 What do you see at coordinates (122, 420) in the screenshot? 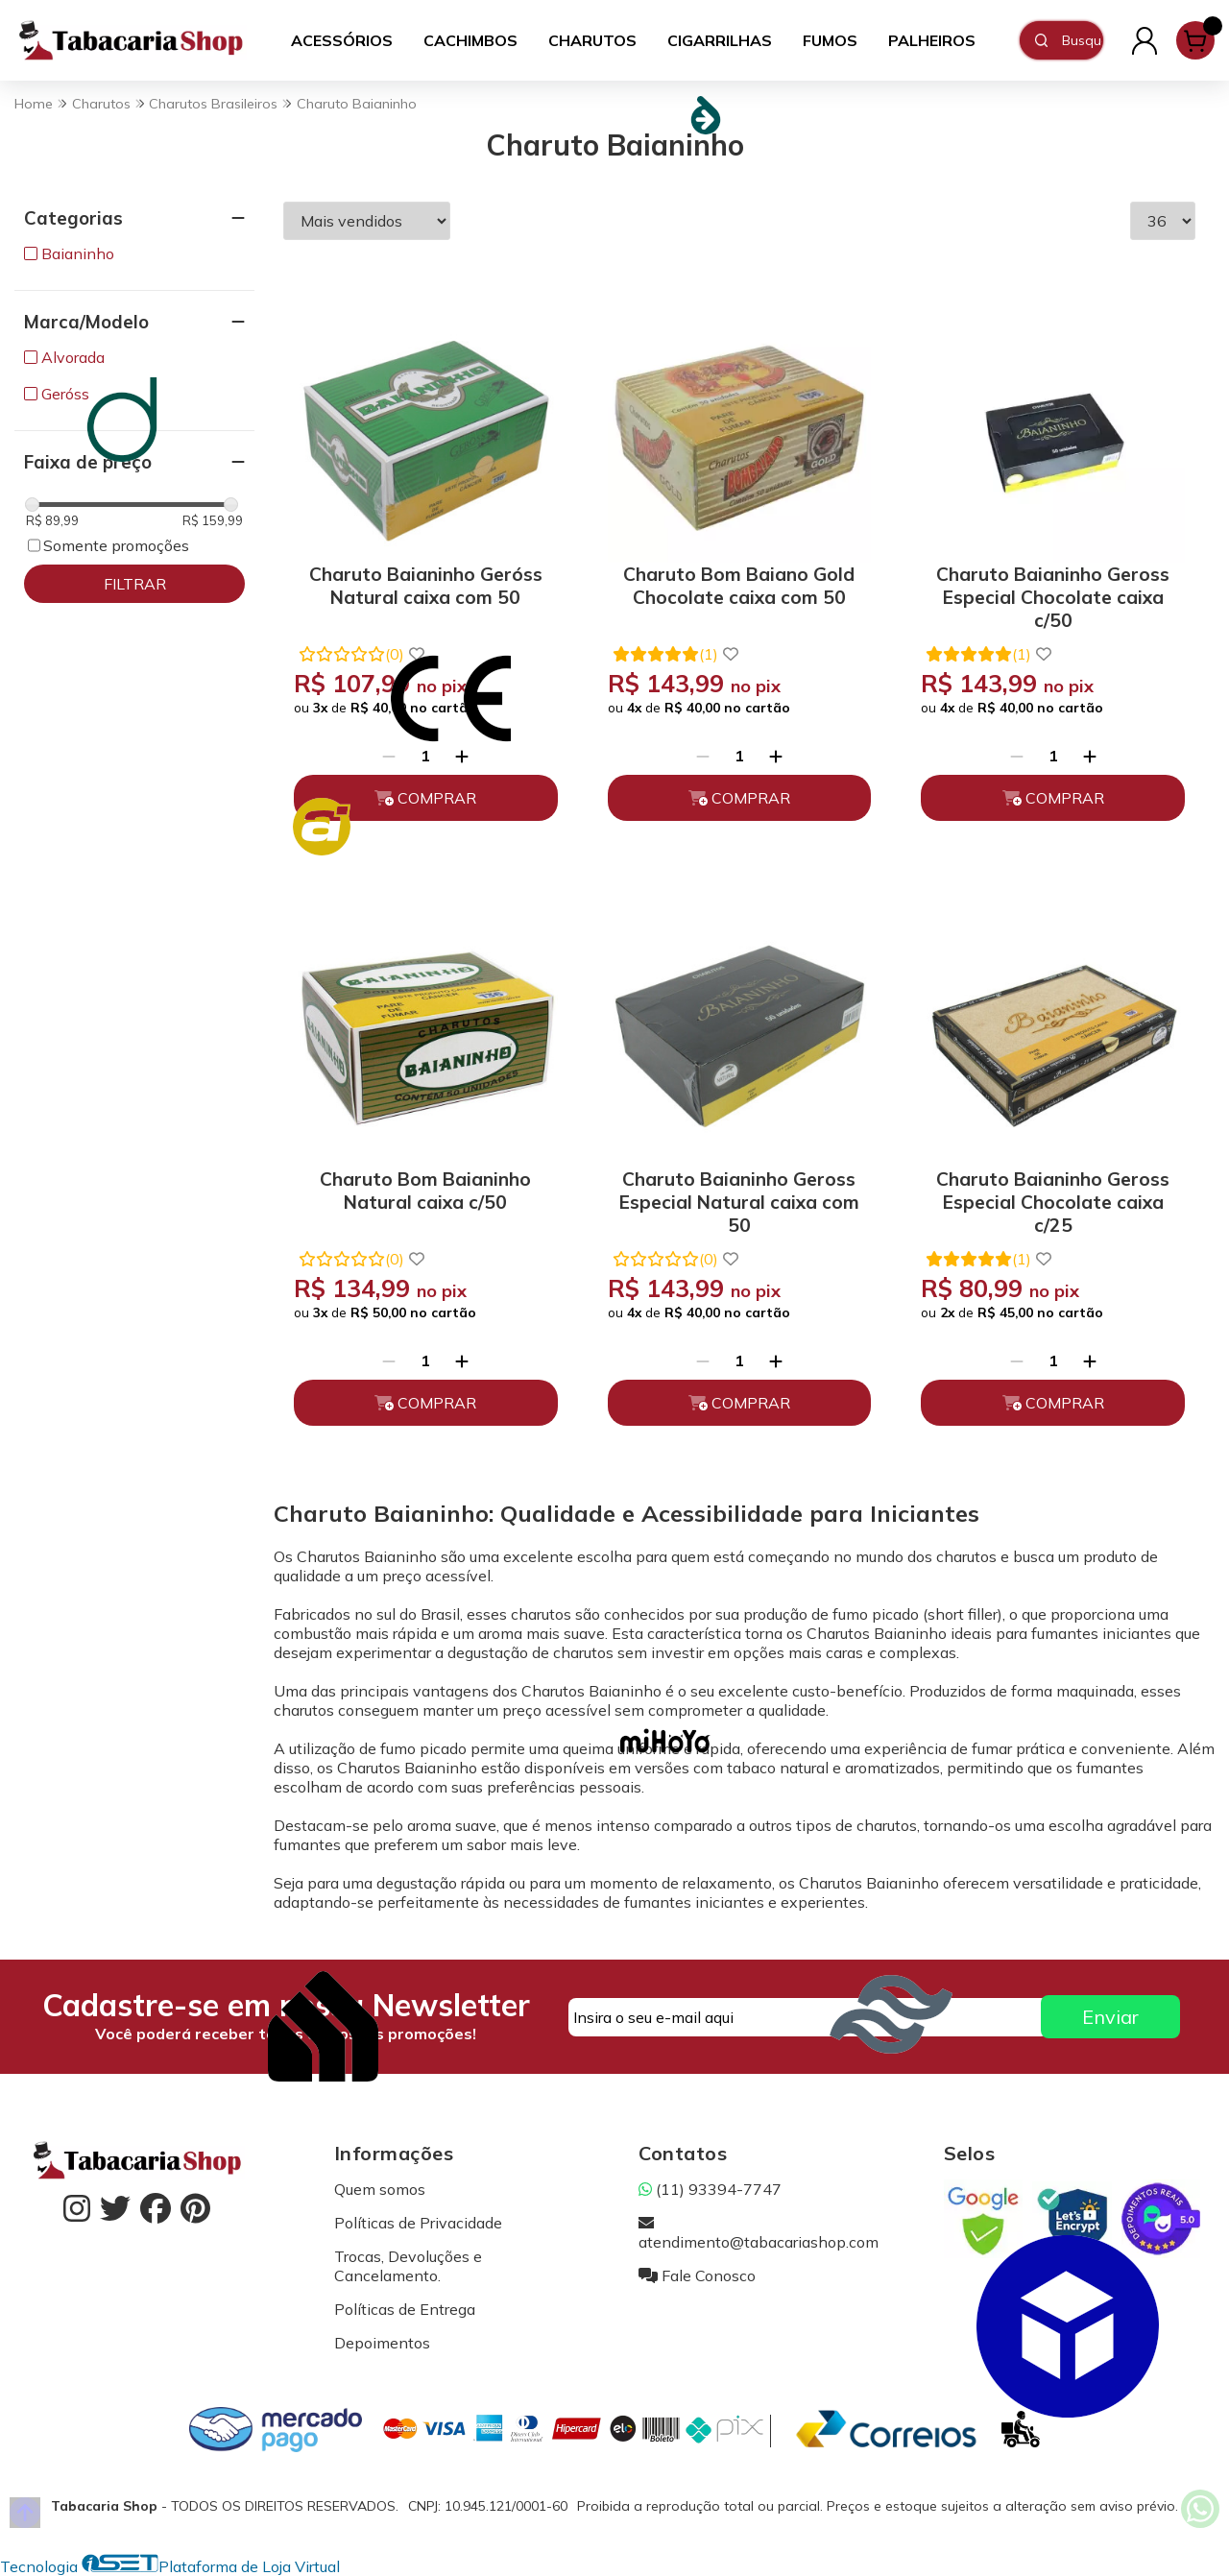
I see `dedge app or service logo` at bounding box center [122, 420].